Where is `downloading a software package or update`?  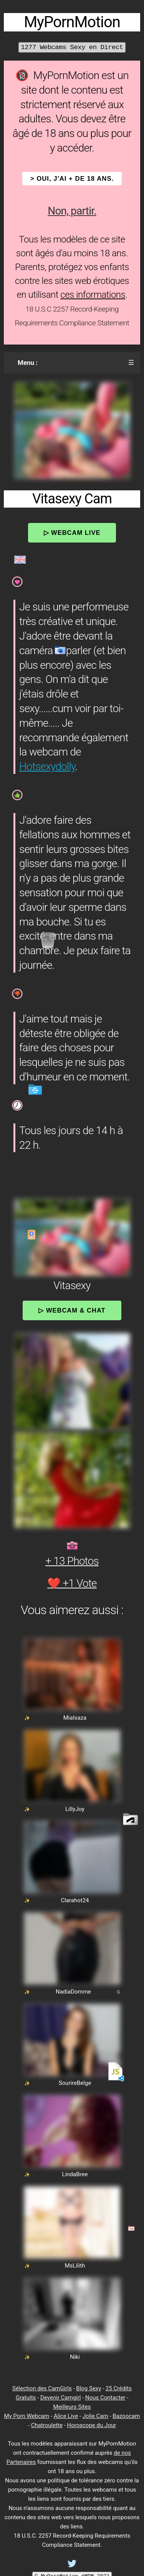
downloading a software package or update is located at coordinates (31, 1235).